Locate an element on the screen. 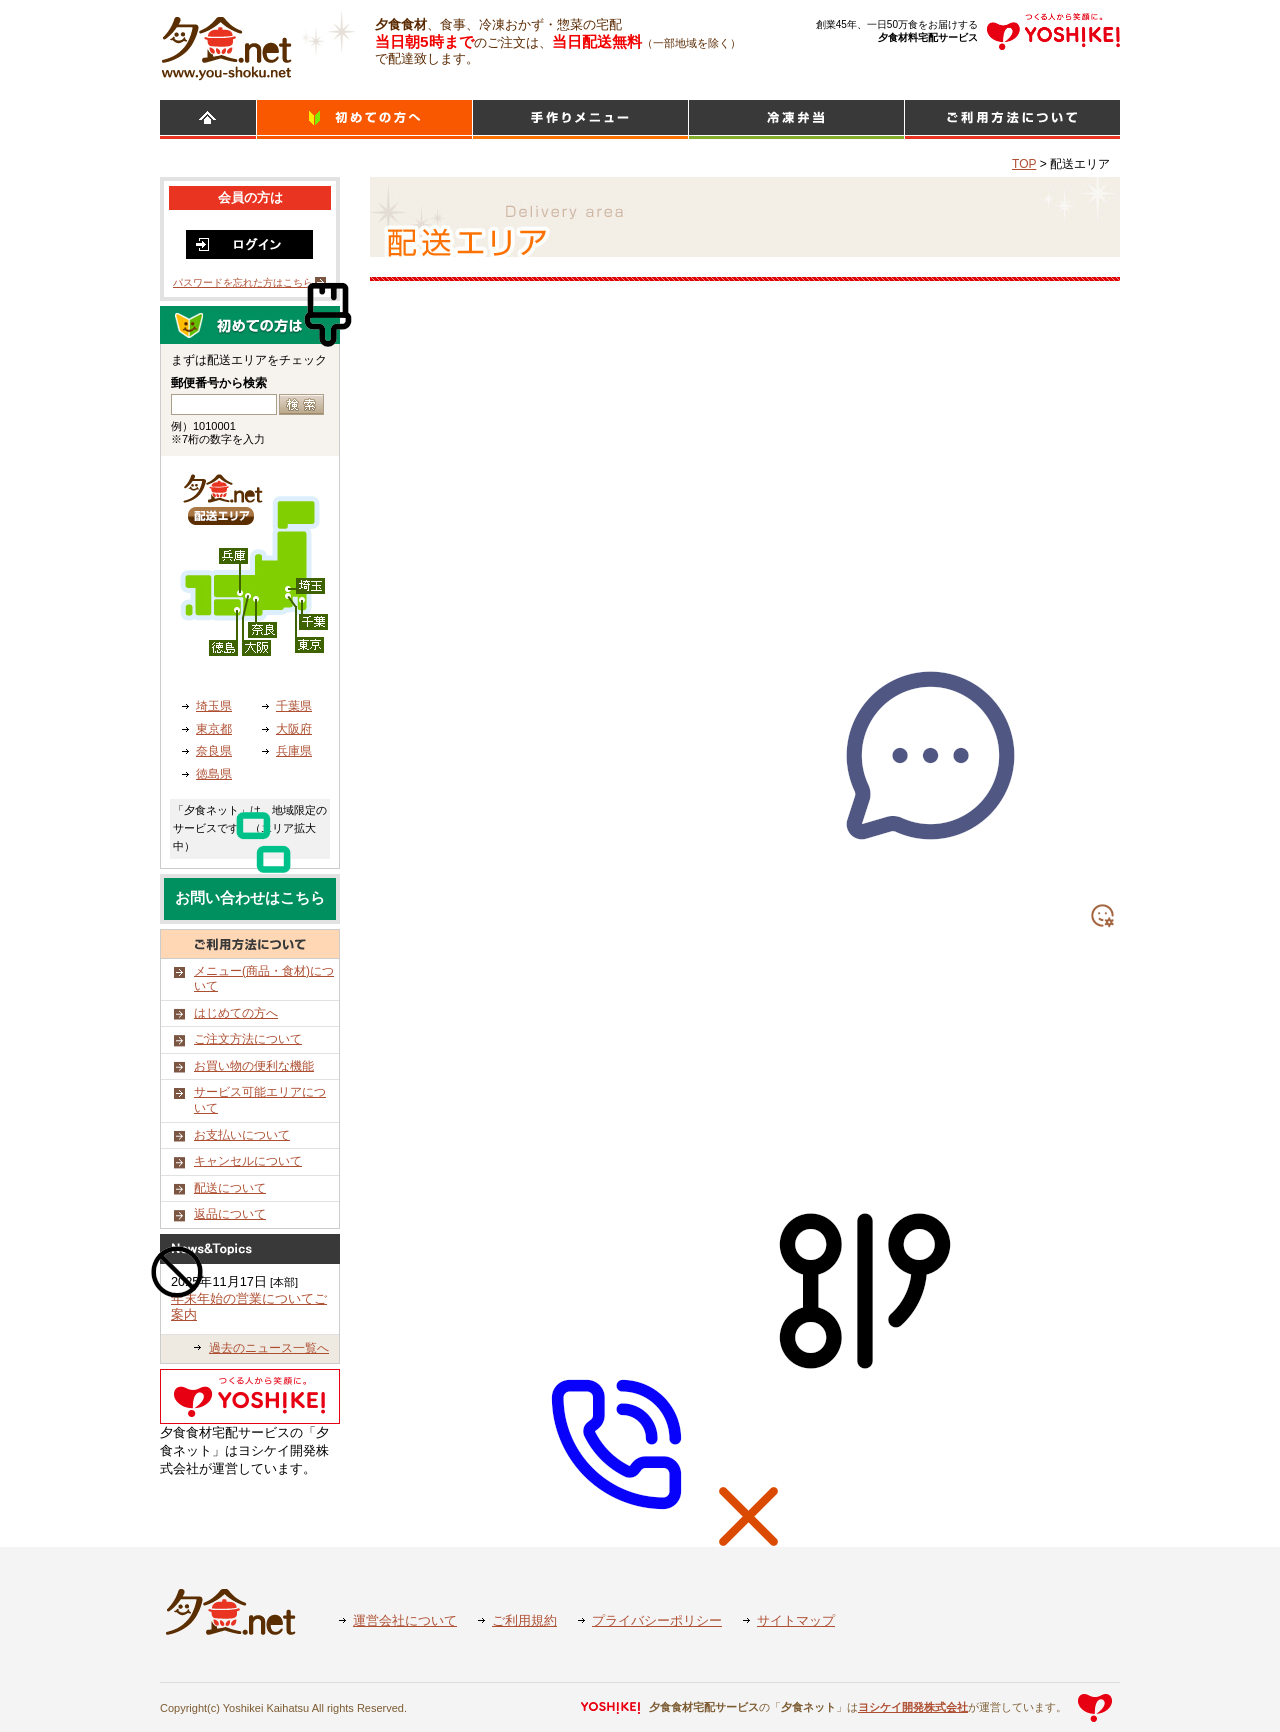  customize appearance or theme settings is located at coordinates (328, 315).